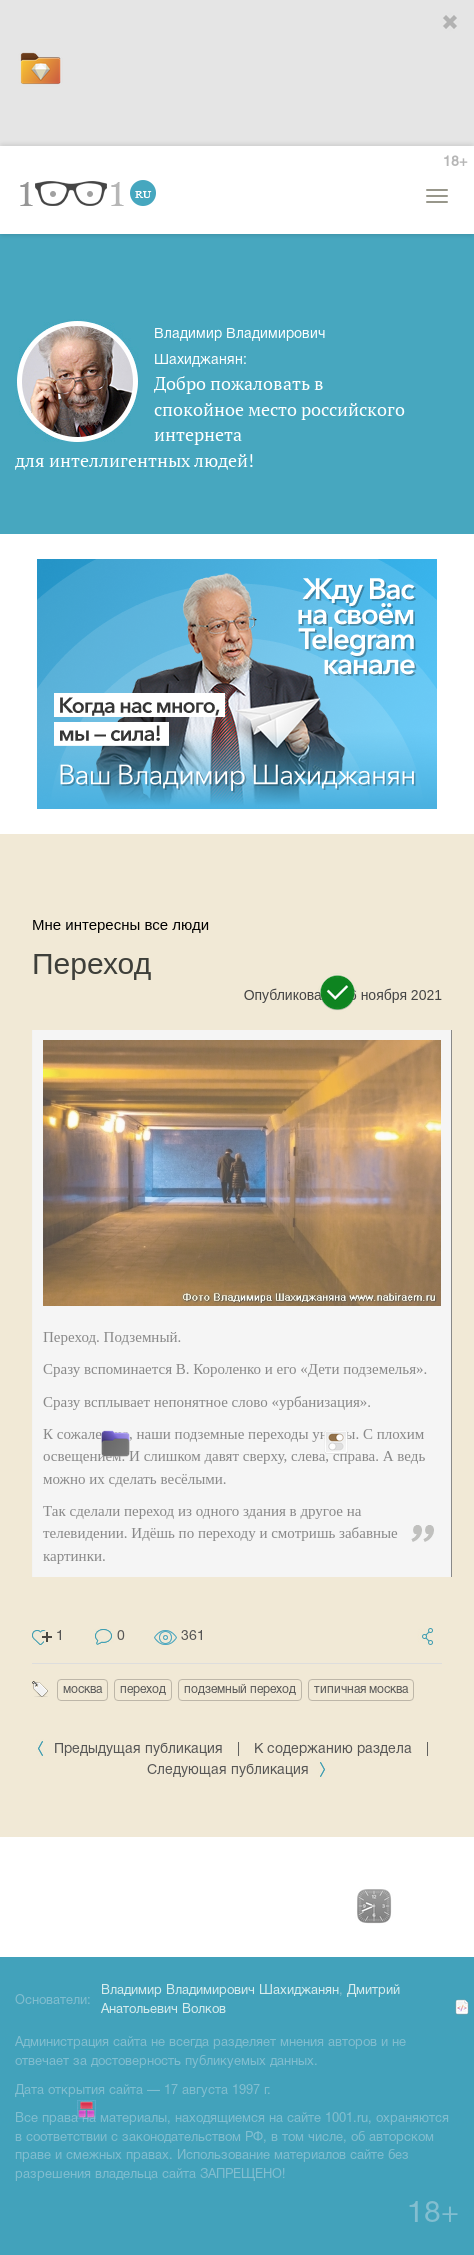 The image size is (474, 2255). I want to click on select all items in the current view, so click(86, 2109).